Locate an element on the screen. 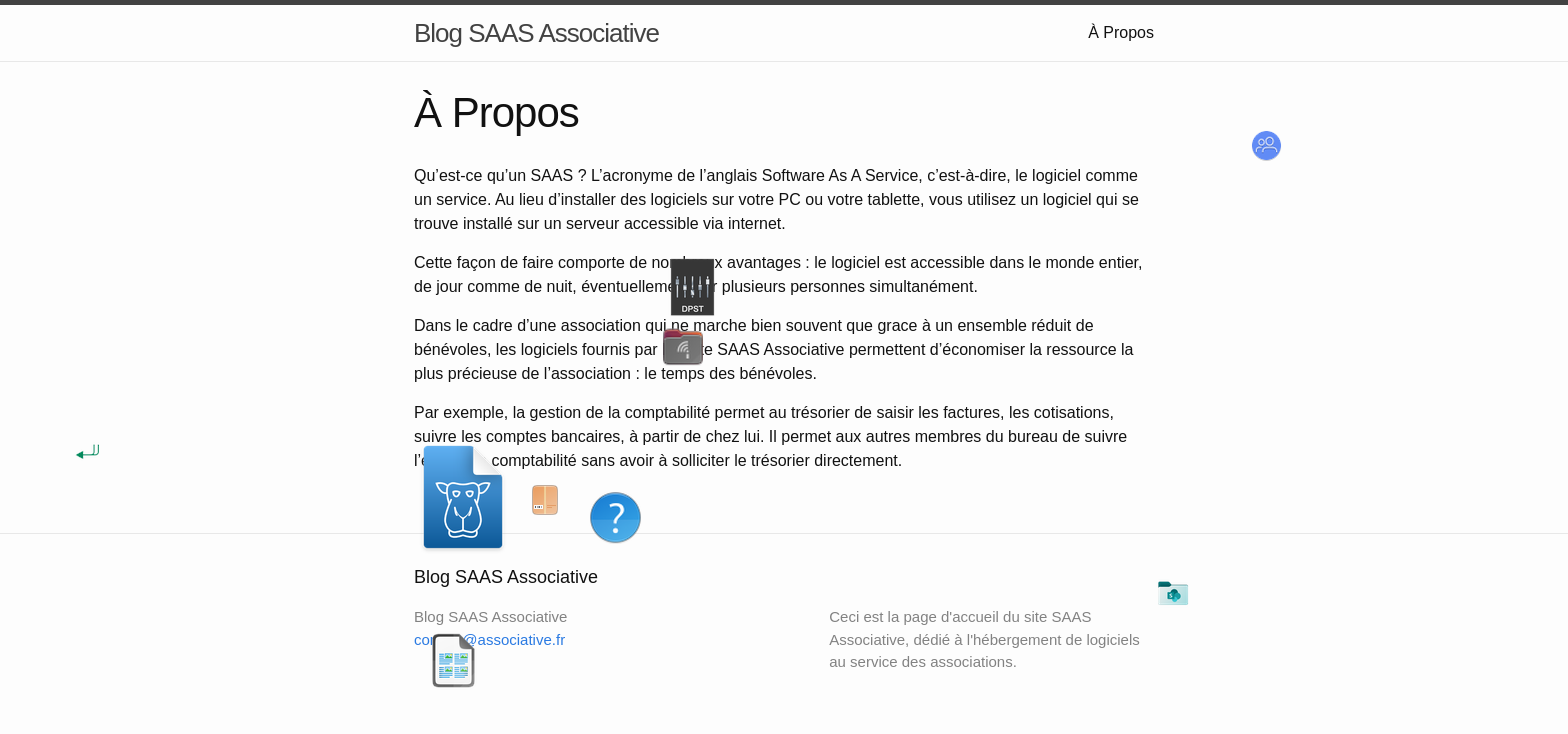 This screenshot has width=1568, height=734. reply to all recipients in an email thread is located at coordinates (87, 450).